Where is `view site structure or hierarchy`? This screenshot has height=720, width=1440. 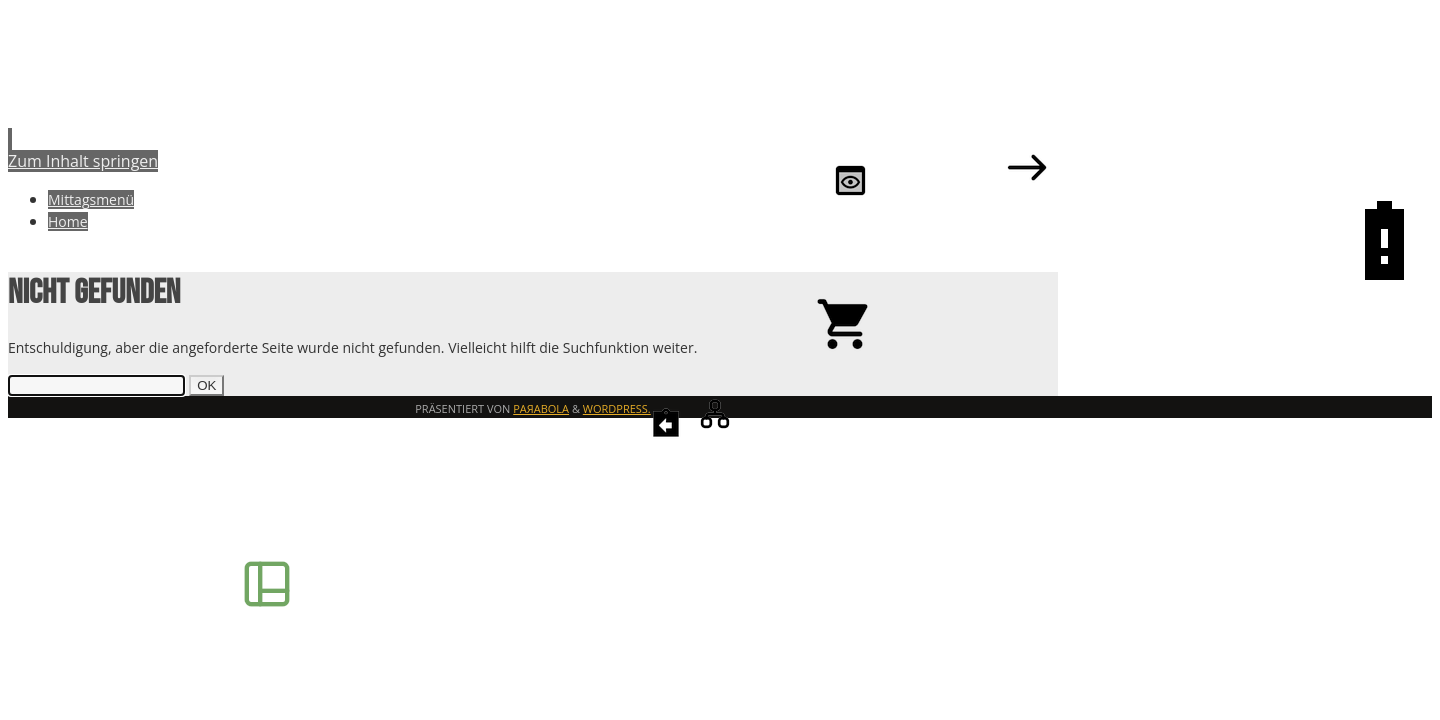
view site structure or hierarchy is located at coordinates (715, 414).